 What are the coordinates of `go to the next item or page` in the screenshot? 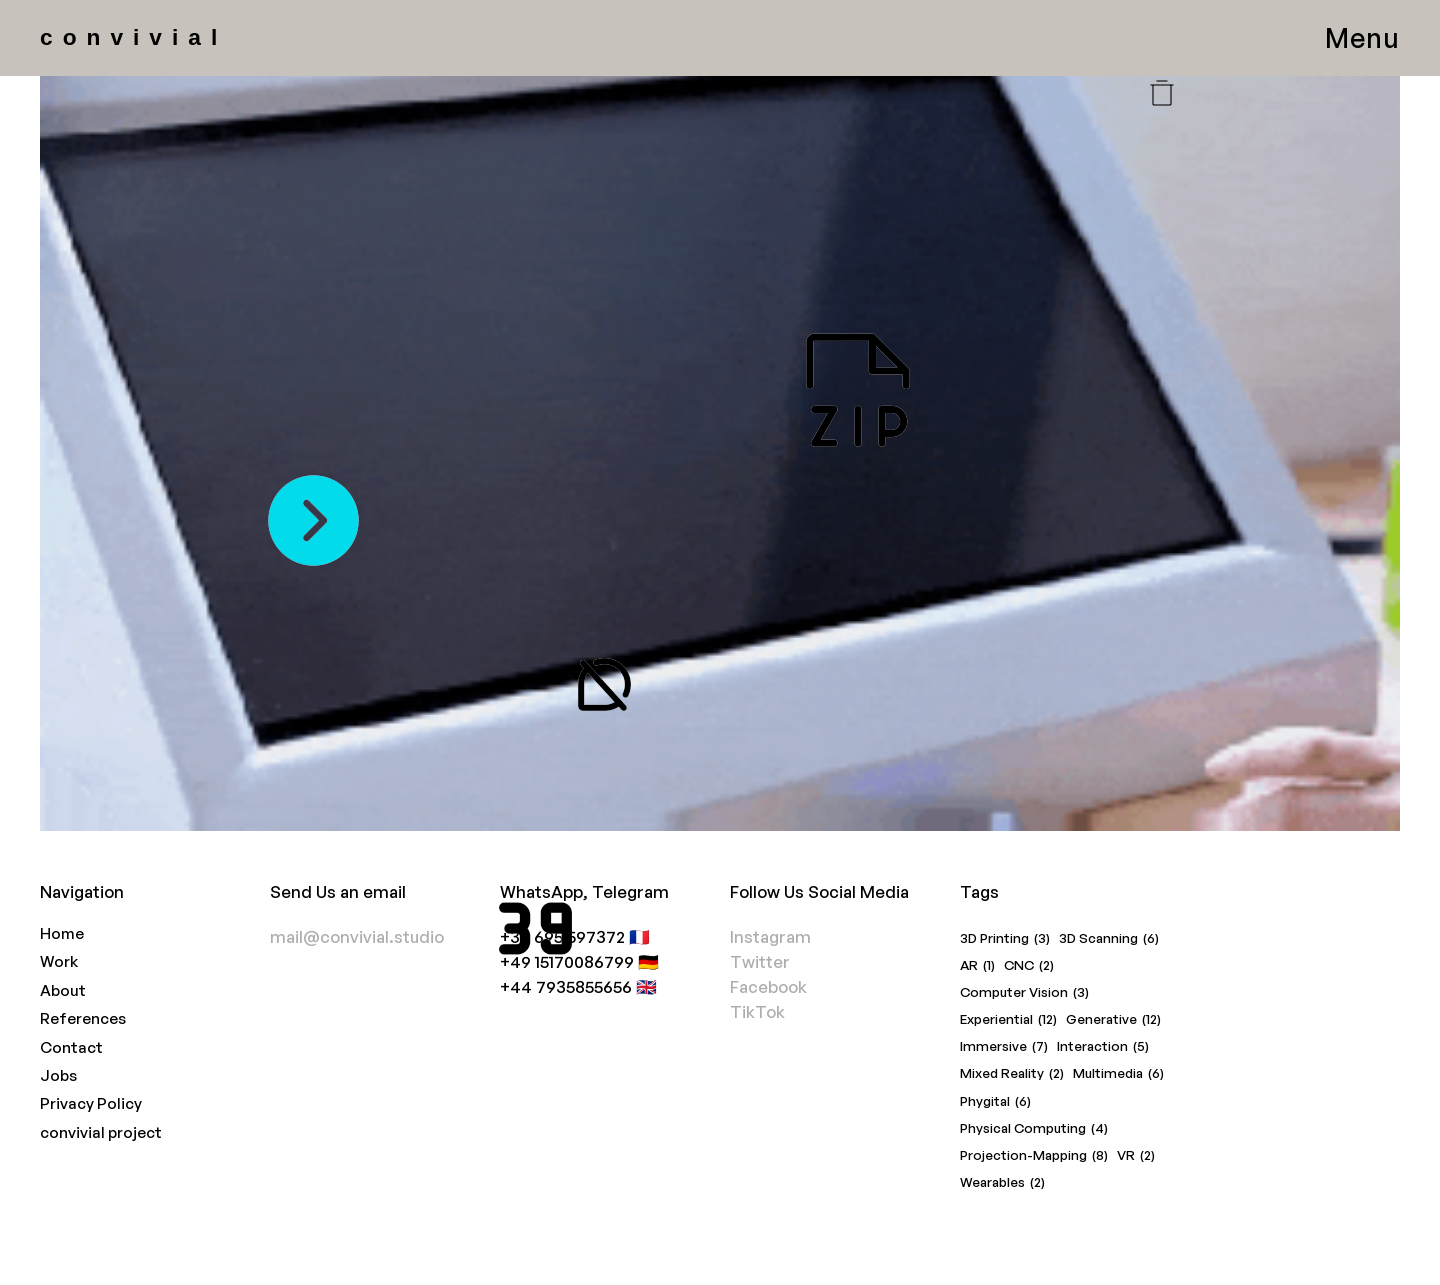 It's located at (313, 520).